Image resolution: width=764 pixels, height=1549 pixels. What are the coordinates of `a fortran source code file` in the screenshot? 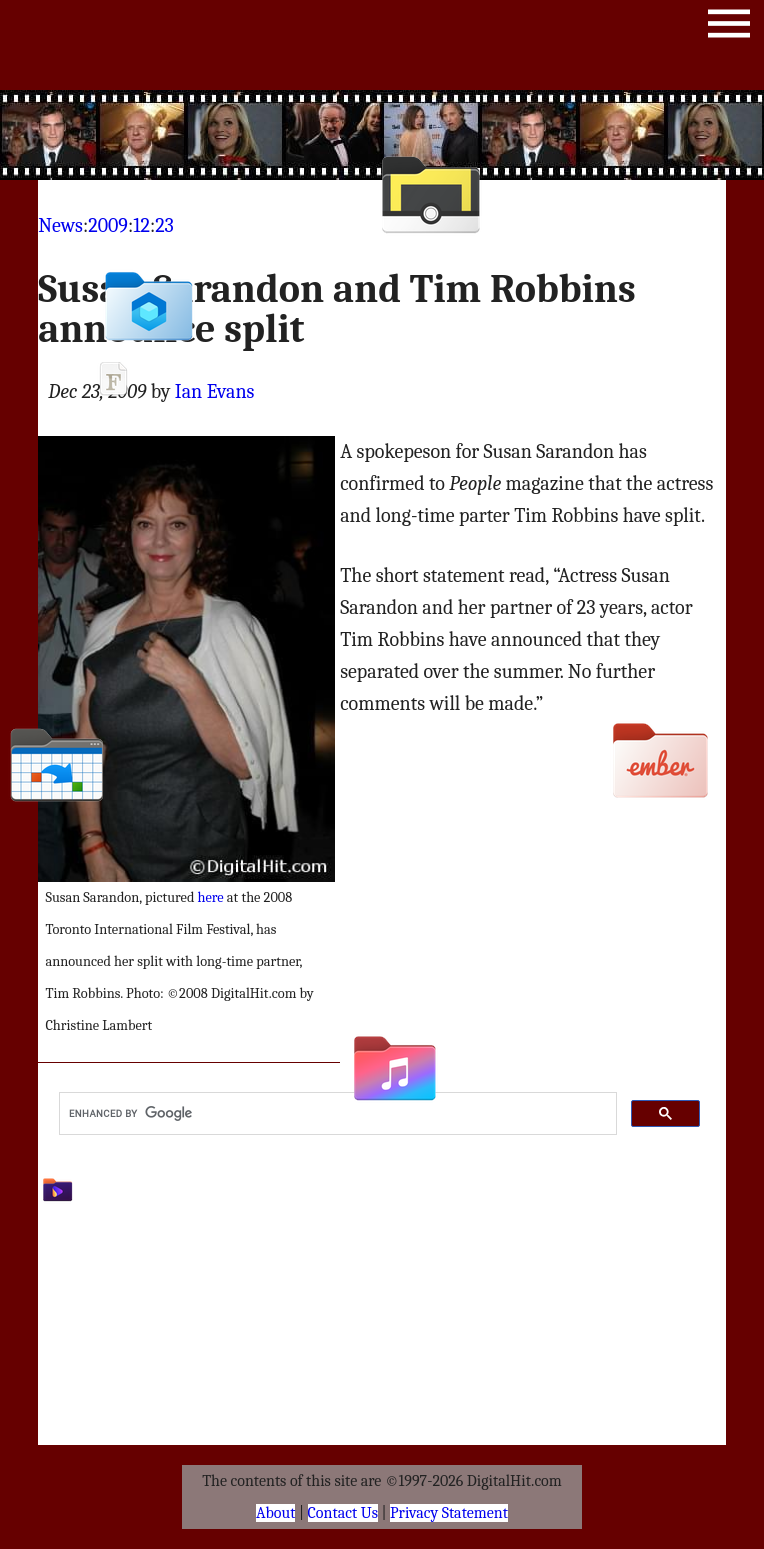 It's located at (113, 378).